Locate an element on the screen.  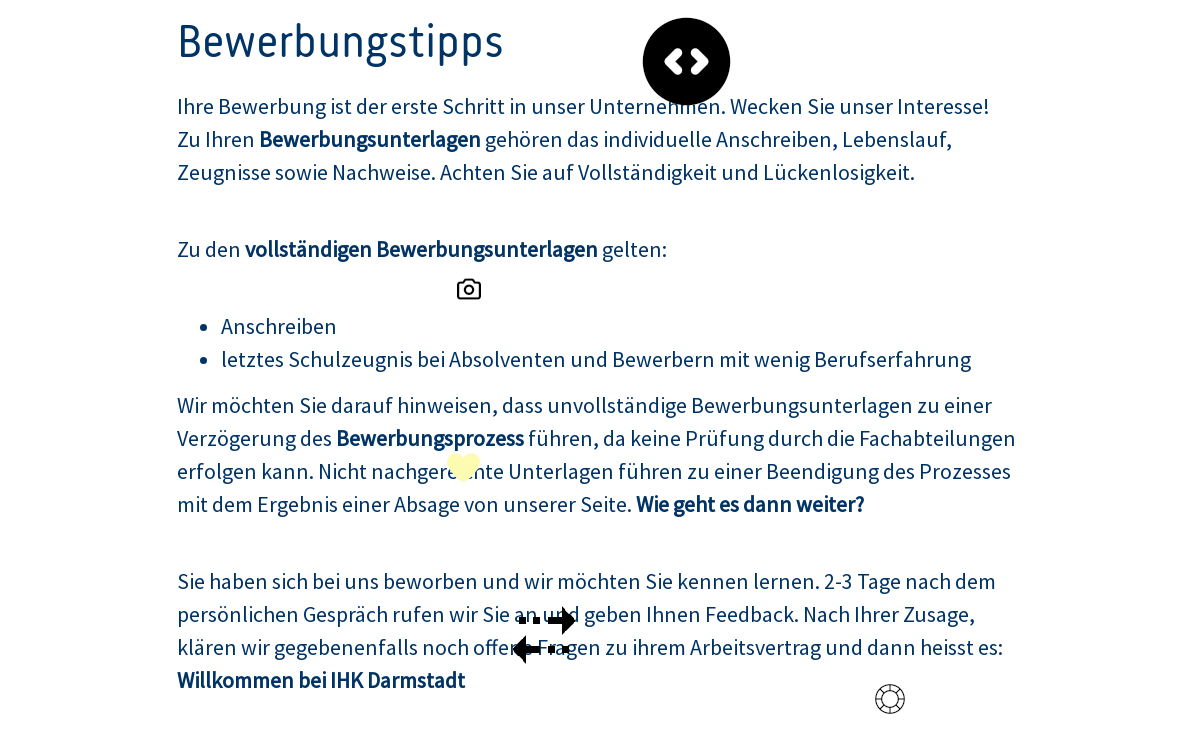
take a photo is located at coordinates (469, 289).